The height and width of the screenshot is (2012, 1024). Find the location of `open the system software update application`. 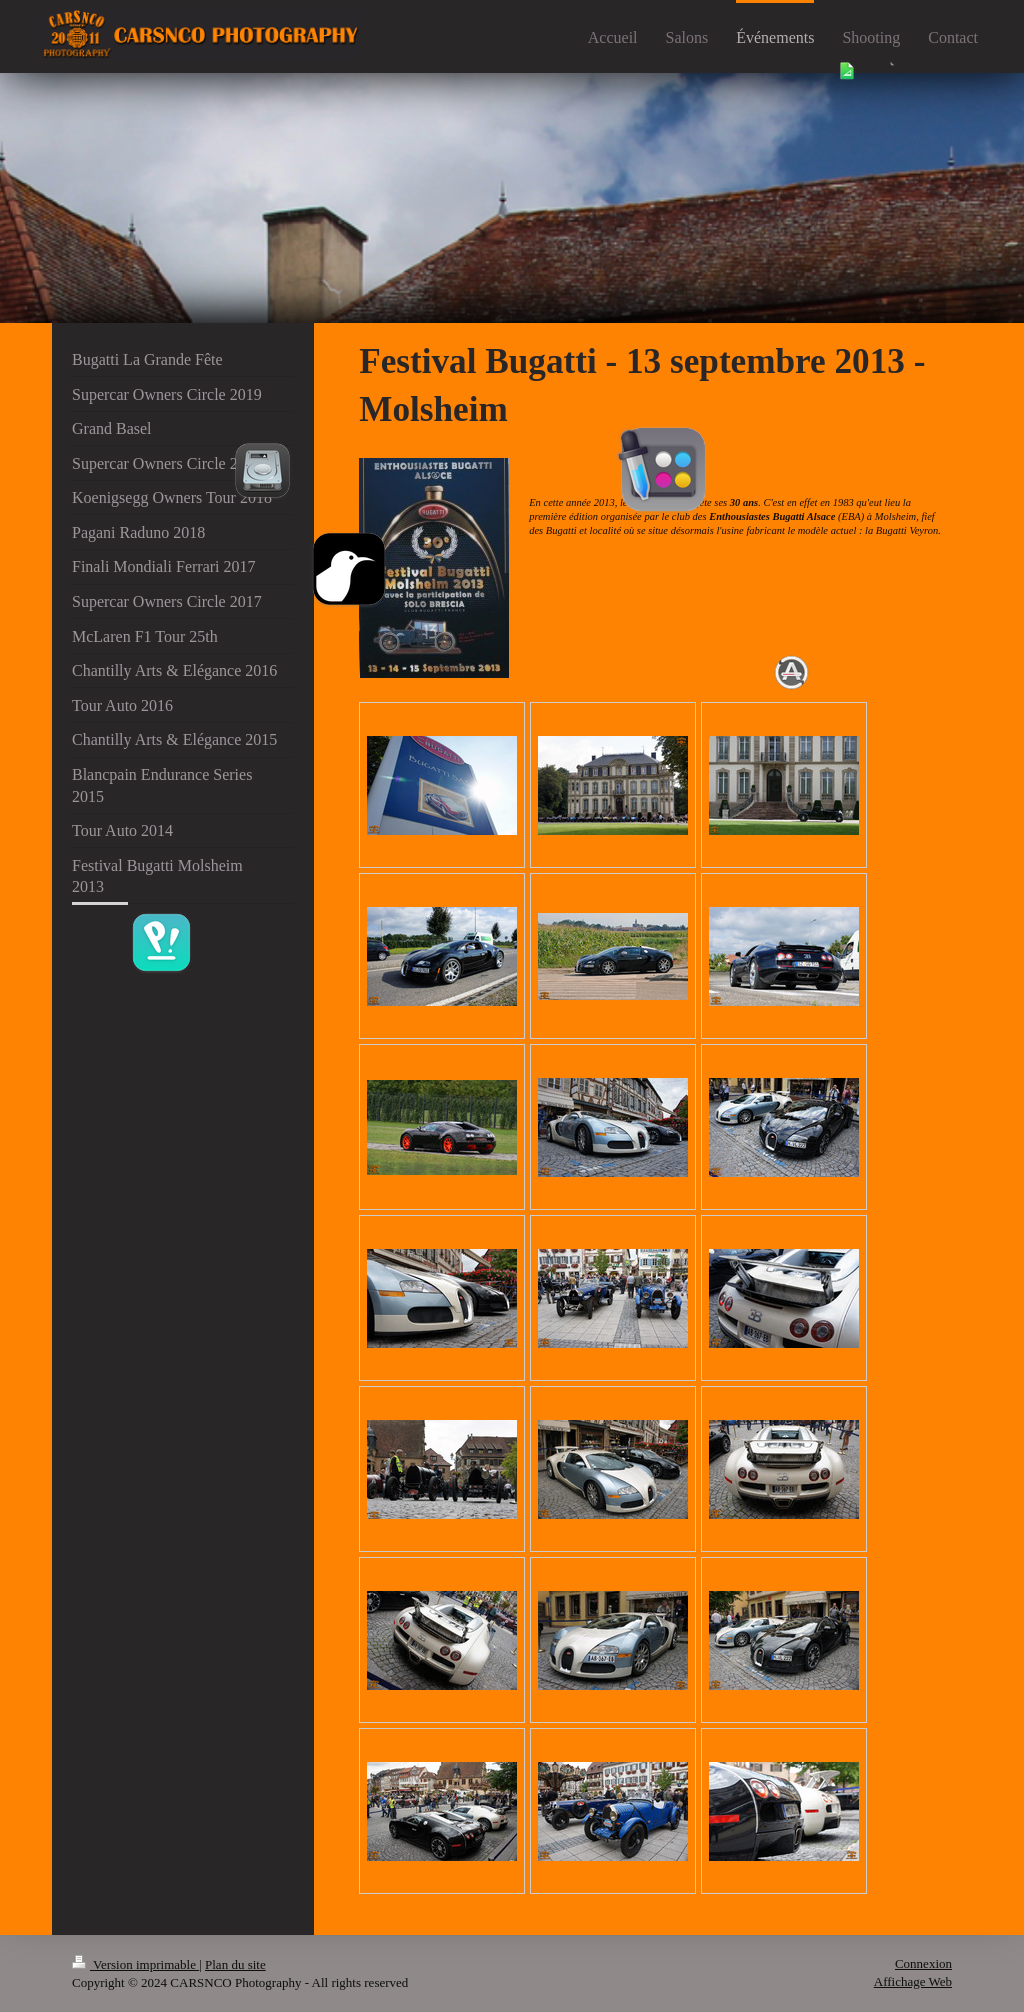

open the system software update application is located at coordinates (791, 672).